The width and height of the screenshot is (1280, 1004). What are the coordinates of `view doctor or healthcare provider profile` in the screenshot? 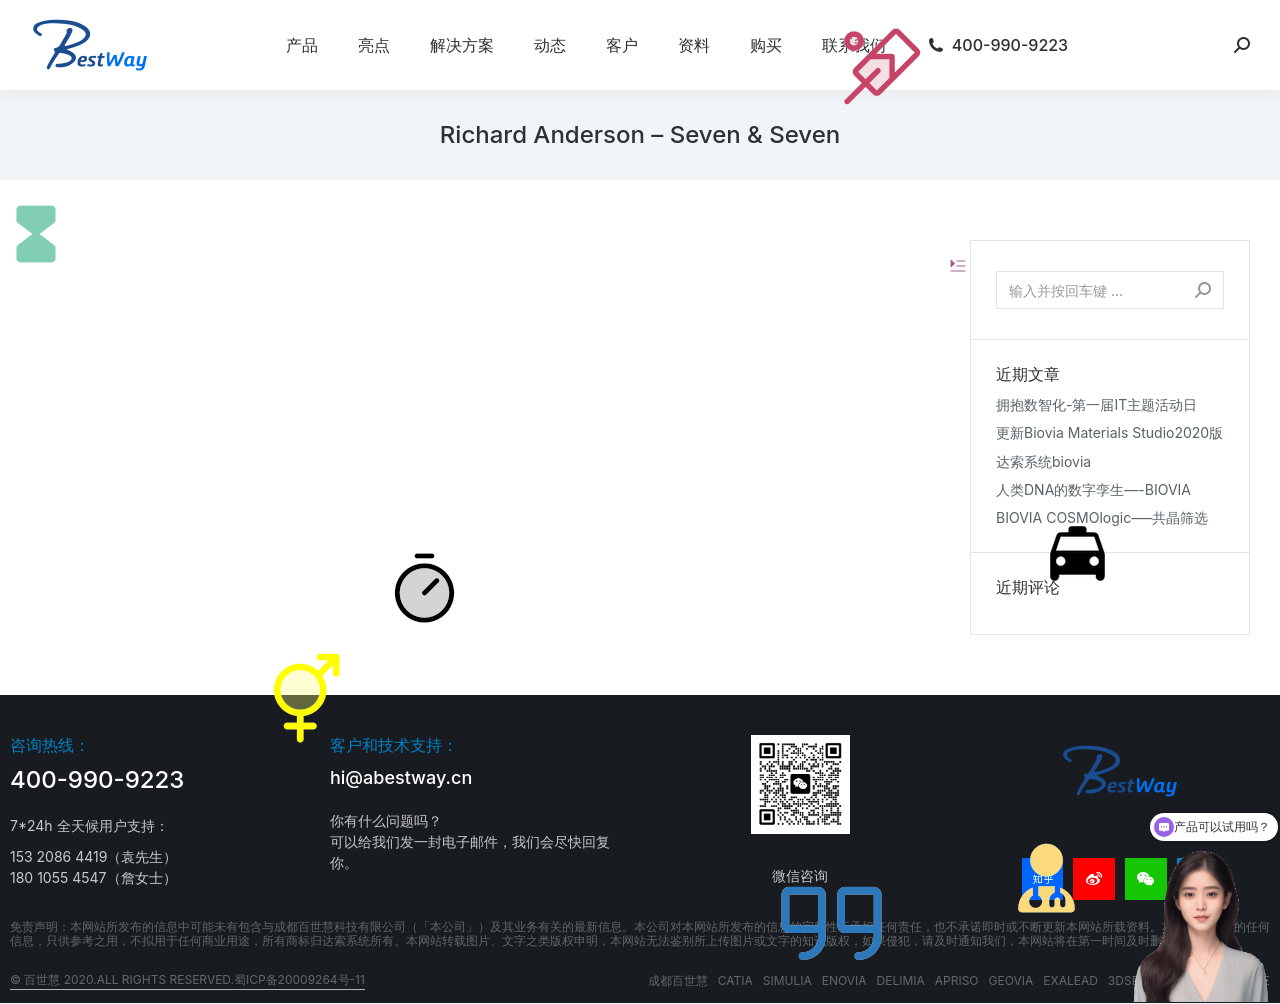 It's located at (1046, 877).